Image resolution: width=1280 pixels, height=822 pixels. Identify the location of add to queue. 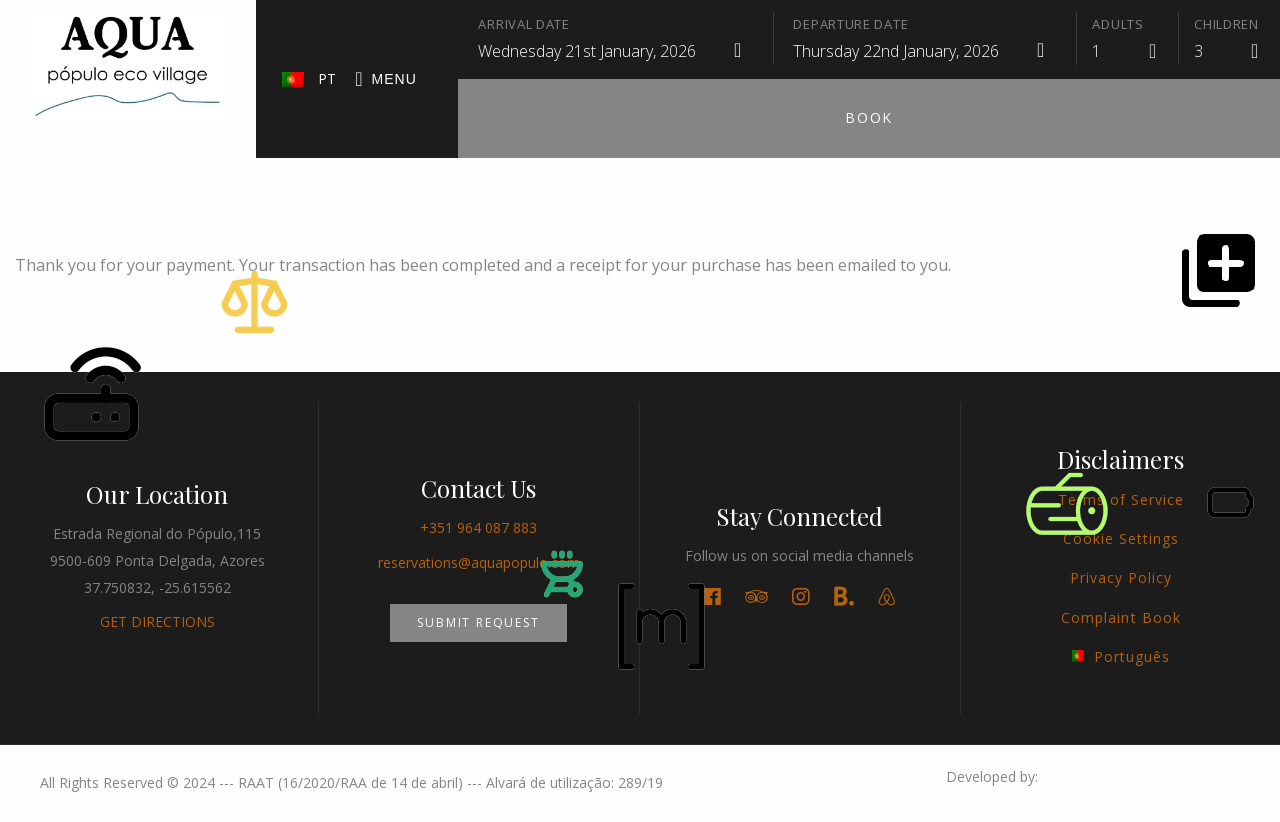
(1218, 270).